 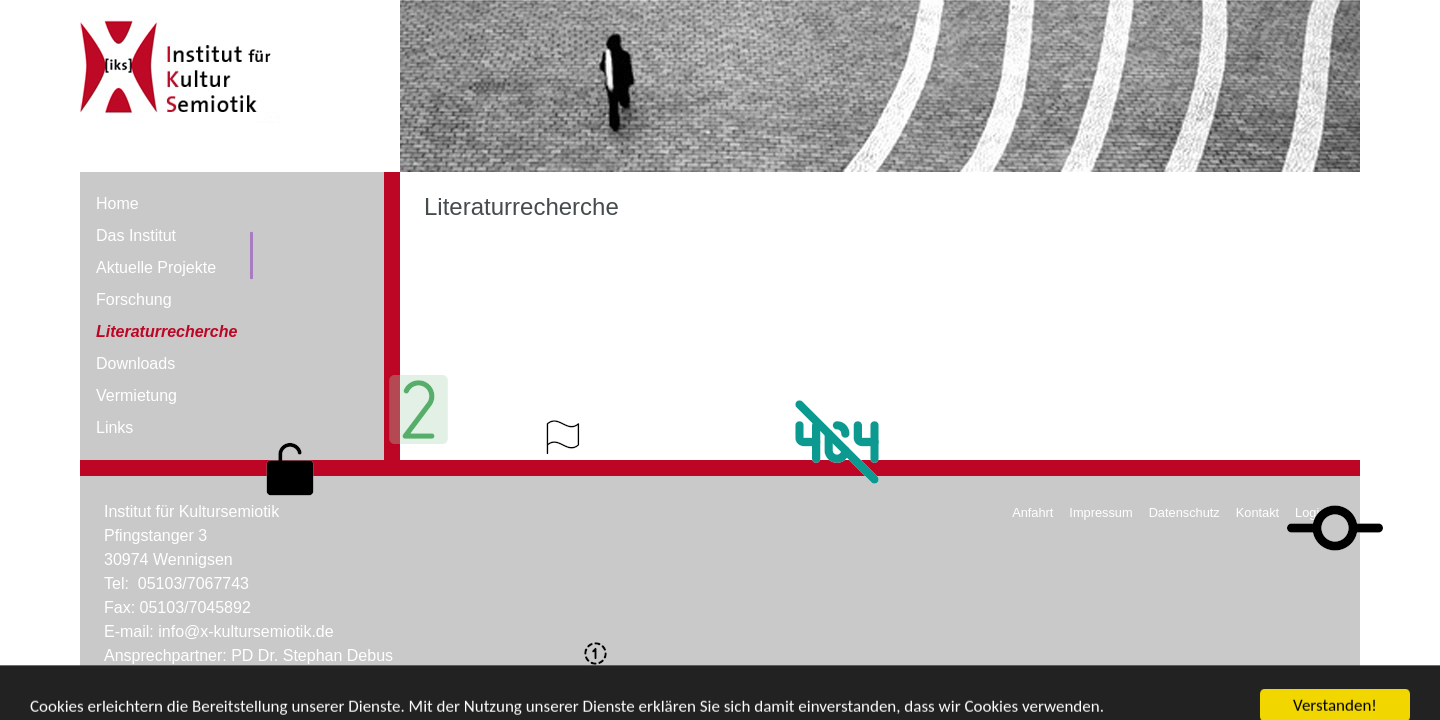 What do you see at coordinates (418, 409) in the screenshot?
I see `indicates step two in a multi-step process` at bounding box center [418, 409].